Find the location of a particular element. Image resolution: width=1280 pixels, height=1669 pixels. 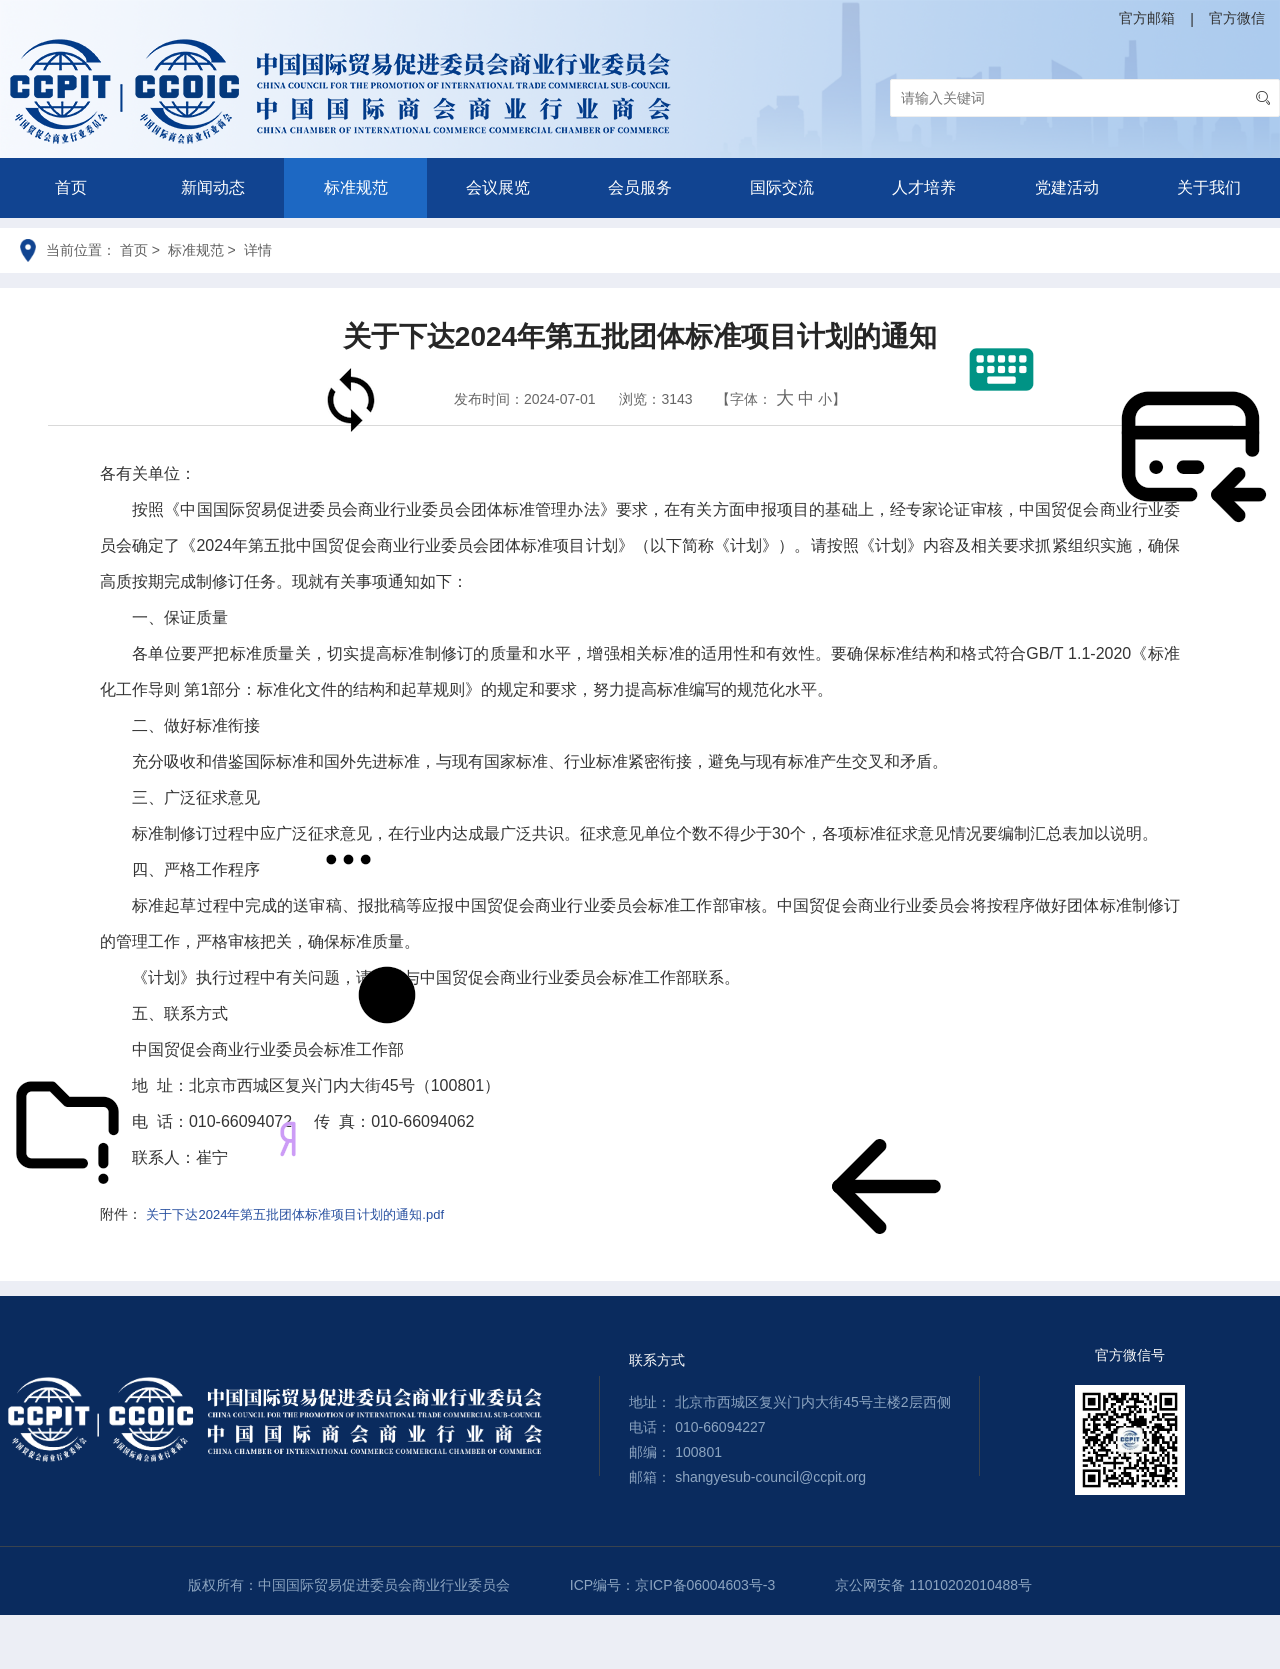

open the on-screen keyboard is located at coordinates (1001, 369).